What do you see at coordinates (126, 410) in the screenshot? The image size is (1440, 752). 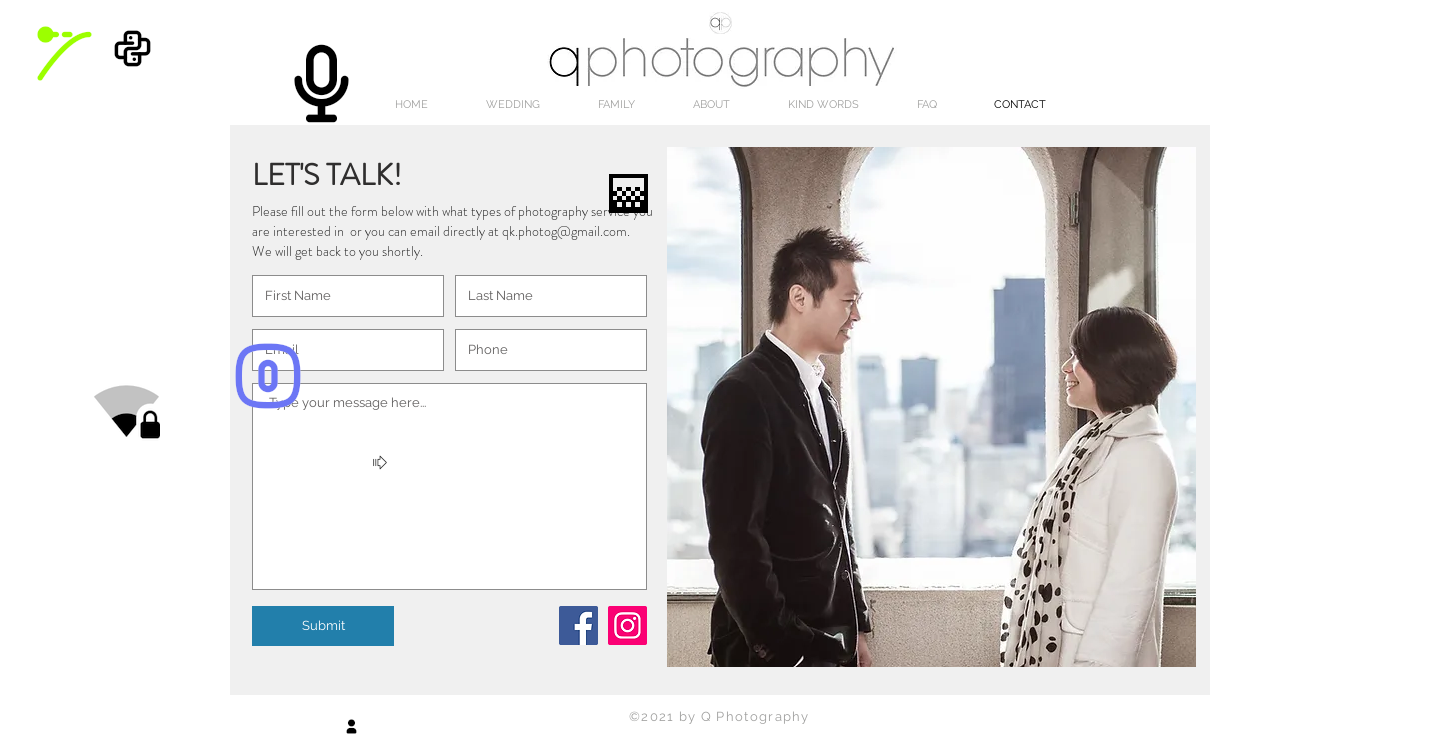 I see `weak wifi signal on a secured network` at bounding box center [126, 410].